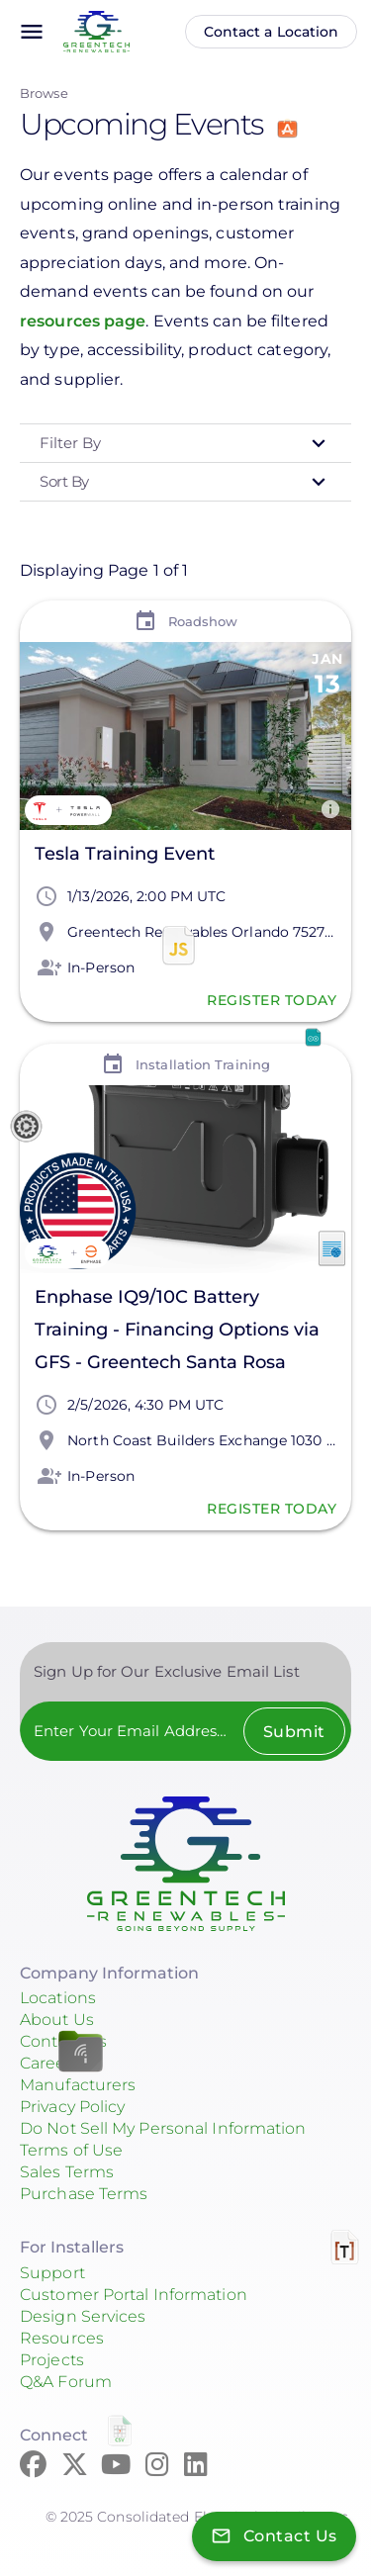 The height and width of the screenshot is (2576, 371). Describe the element at coordinates (313, 1037) in the screenshot. I see `an arduino source code file` at that location.